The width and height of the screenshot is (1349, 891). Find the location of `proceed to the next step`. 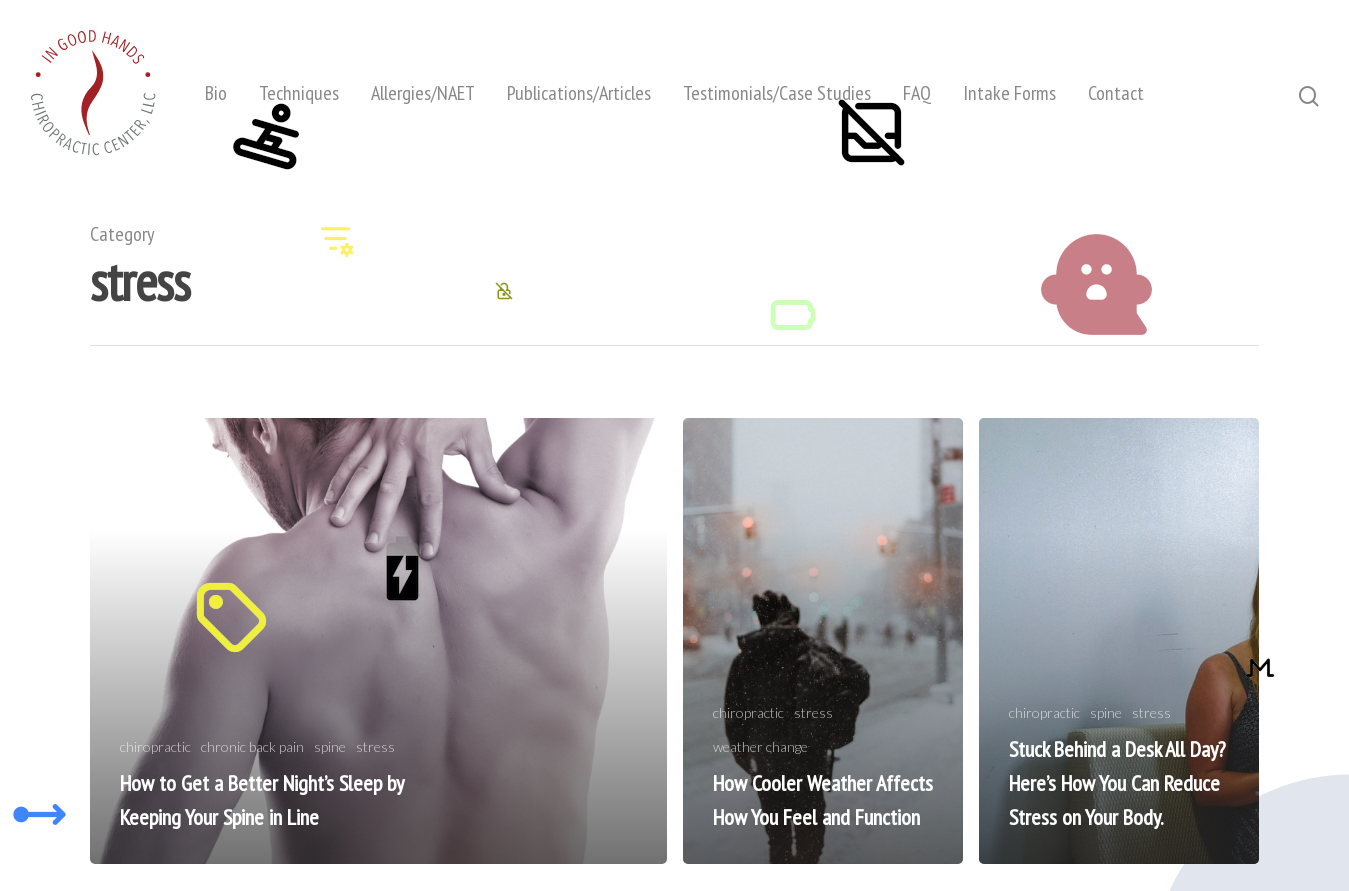

proceed to the next step is located at coordinates (39, 814).